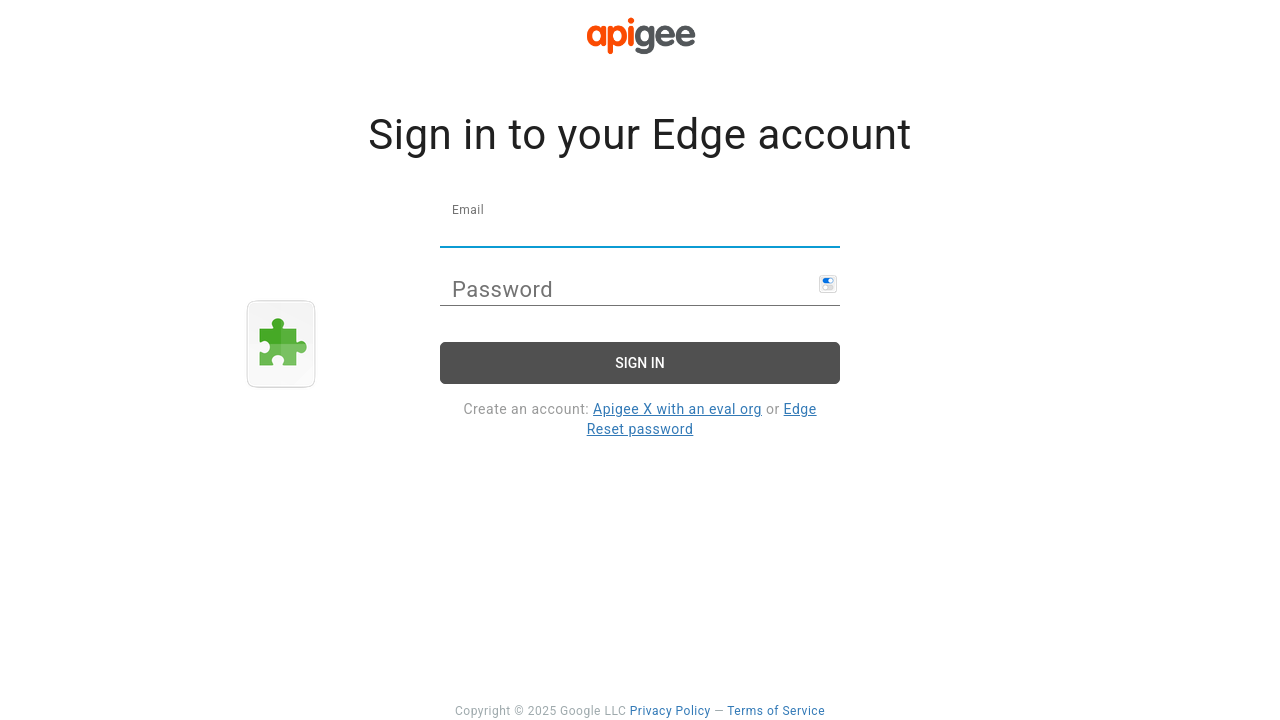 Image resolution: width=1280 pixels, height=720 pixels. Describe the element at coordinates (828, 284) in the screenshot. I see `open system tweaks or settings customization` at that location.